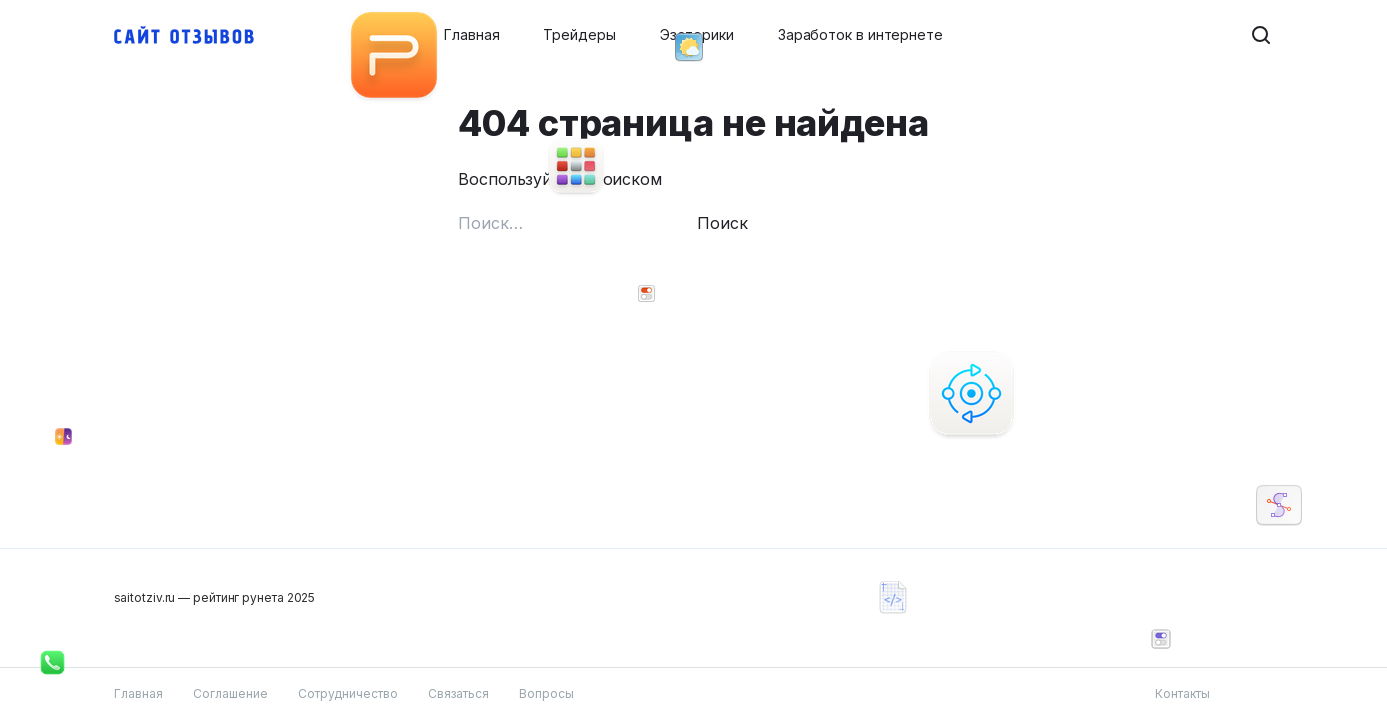 Image resolution: width=1387 pixels, height=720 pixels. What do you see at coordinates (1279, 504) in the screenshot?
I see `compressed SVG vector image file` at bounding box center [1279, 504].